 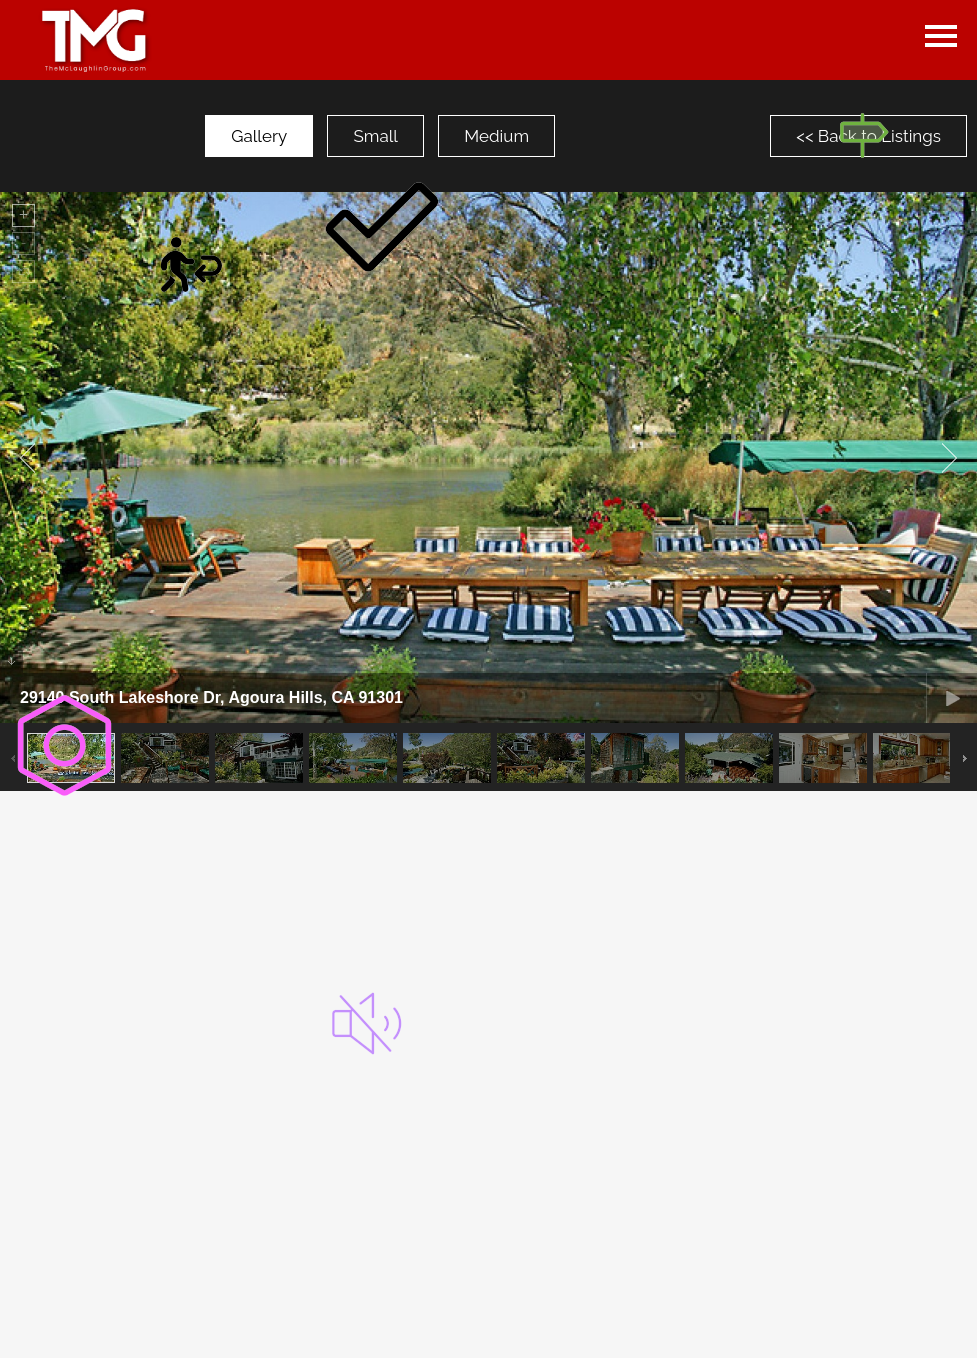 What do you see at coordinates (380, 225) in the screenshot?
I see `confirm or submit an action` at bounding box center [380, 225].